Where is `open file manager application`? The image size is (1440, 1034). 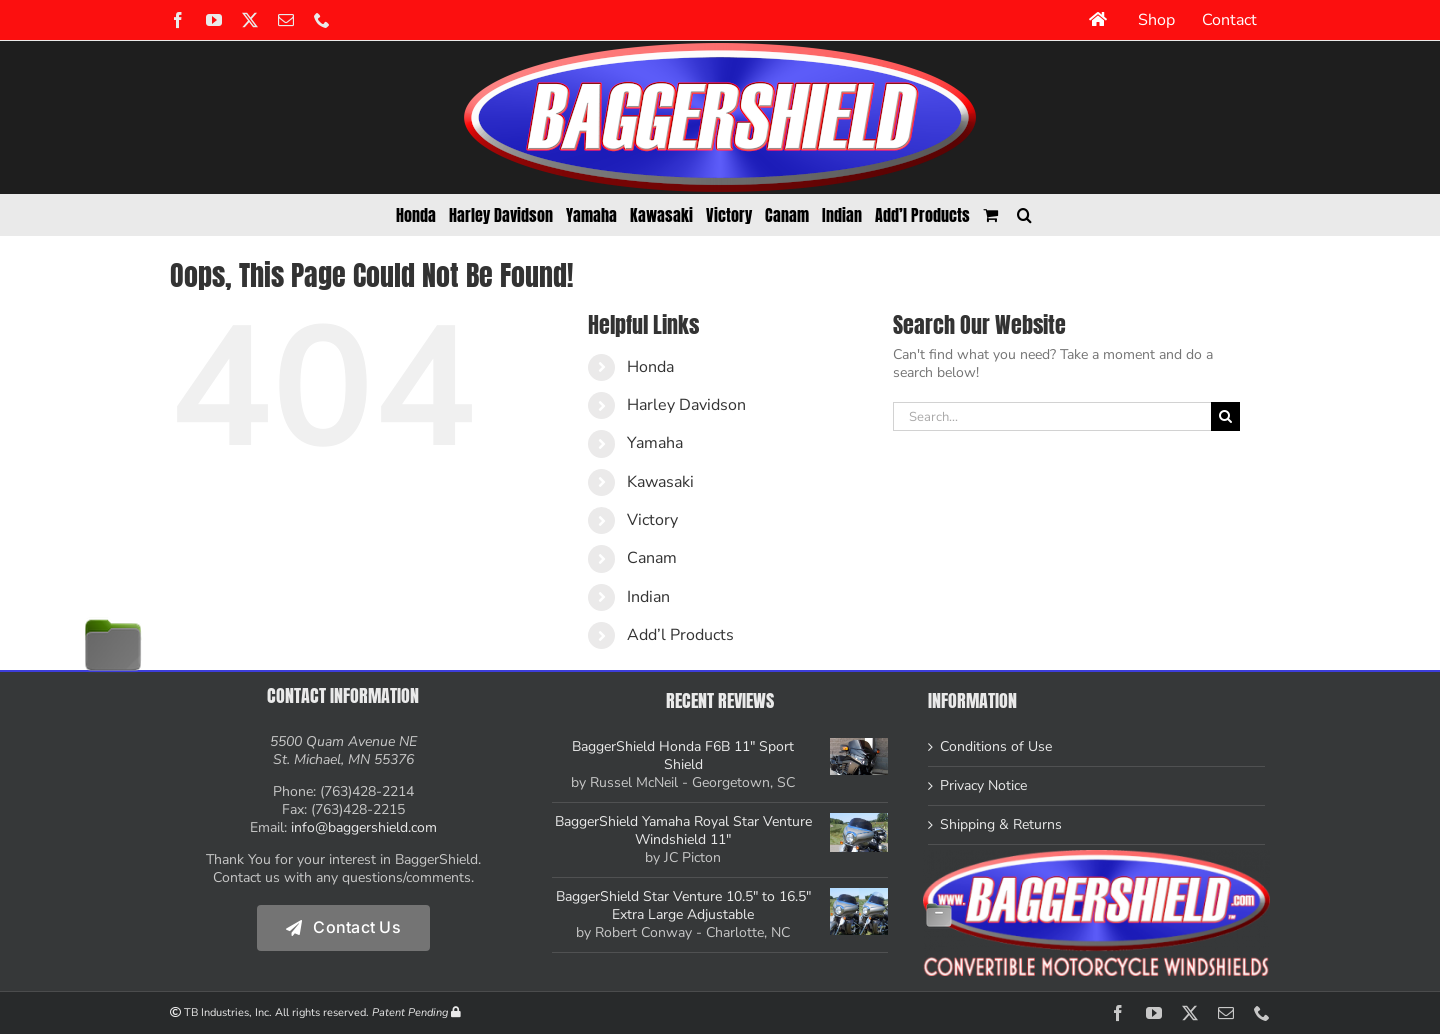 open file manager application is located at coordinates (939, 915).